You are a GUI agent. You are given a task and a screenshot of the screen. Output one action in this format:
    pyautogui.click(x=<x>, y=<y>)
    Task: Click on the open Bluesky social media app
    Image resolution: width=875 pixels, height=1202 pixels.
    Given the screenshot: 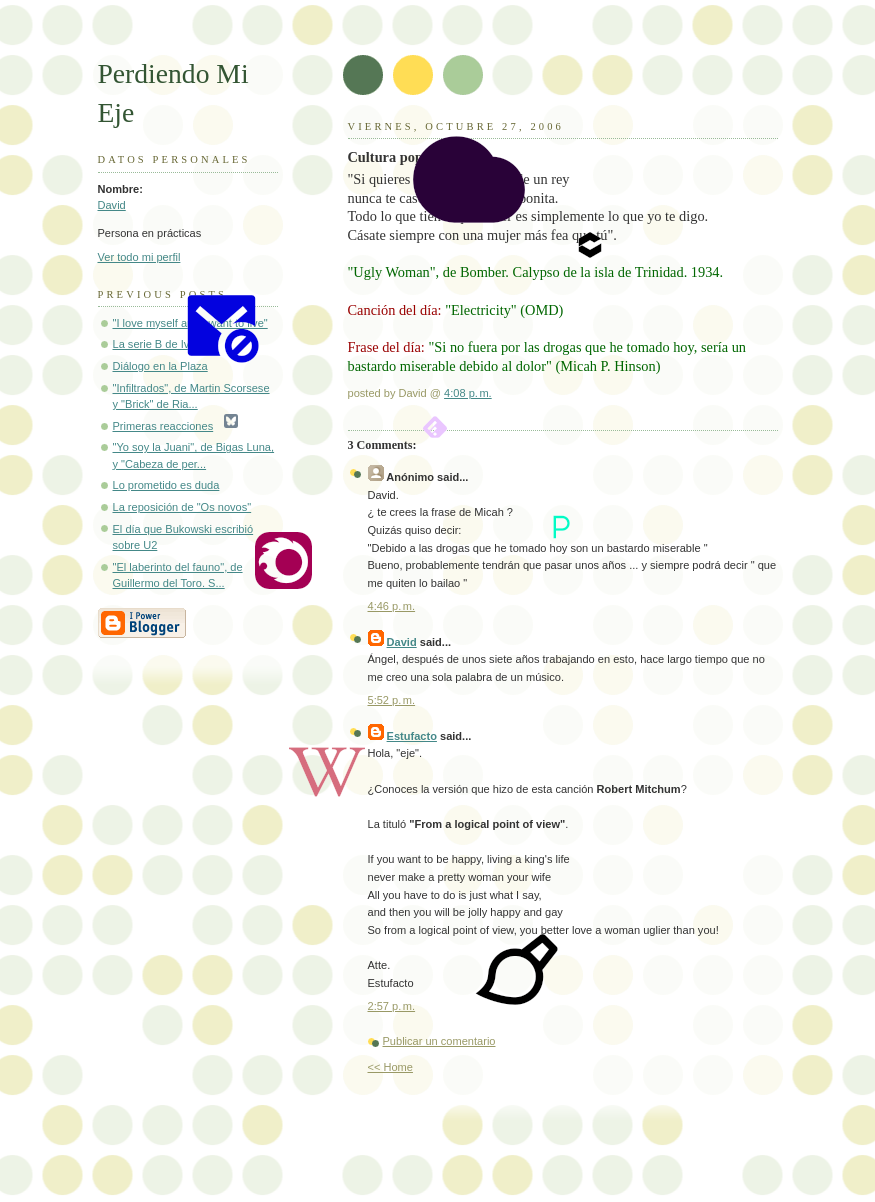 What is the action you would take?
    pyautogui.click(x=231, y=421)
    